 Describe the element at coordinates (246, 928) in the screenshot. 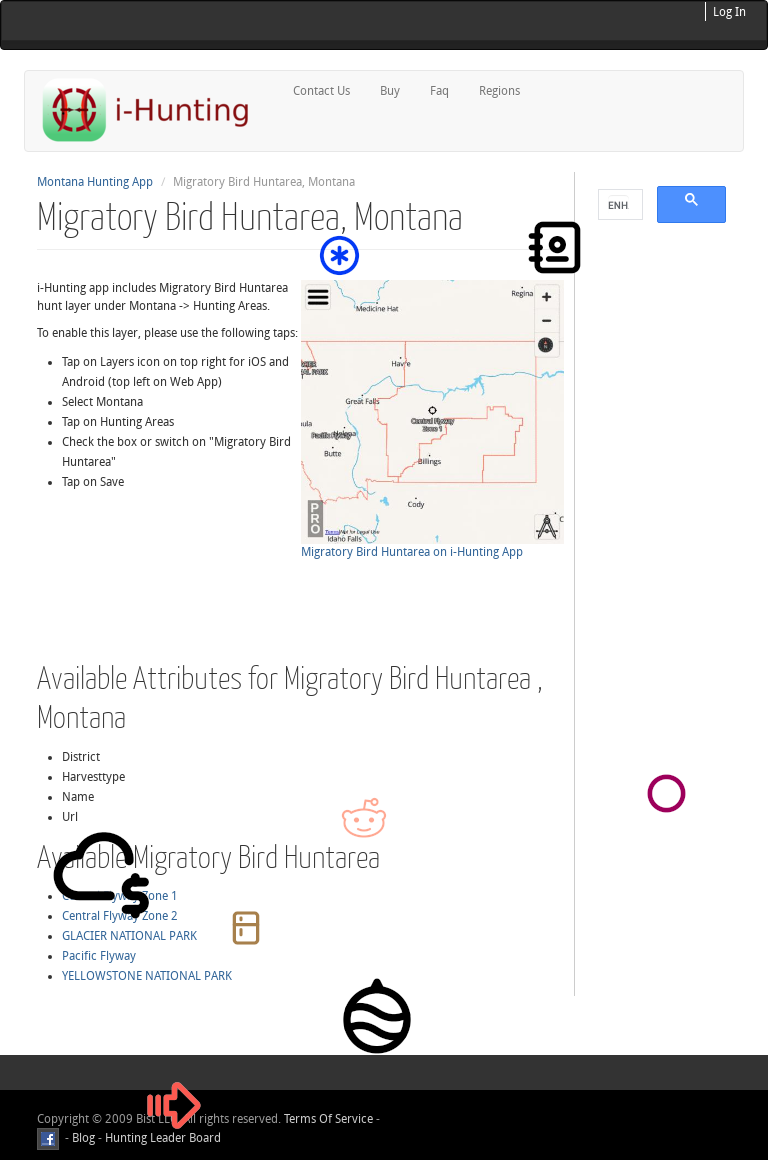

I see `access kitchen appliance controls` at that location.